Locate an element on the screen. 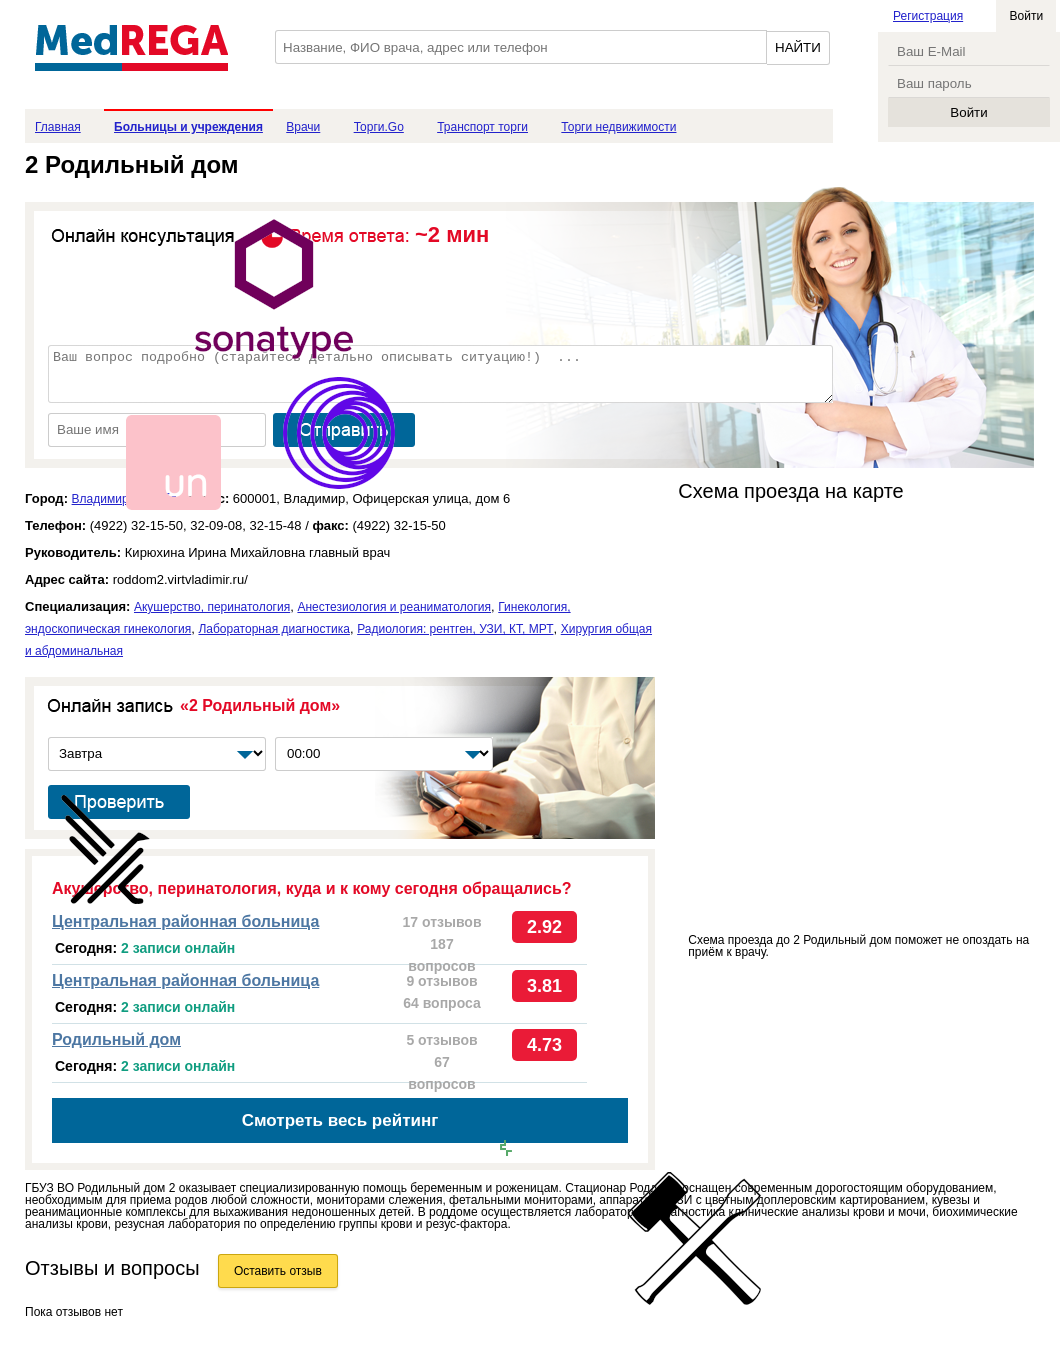 This screenshot has height=1370, width=1060. navigate to Sonatype website or services is located at coordinates (274, 289).